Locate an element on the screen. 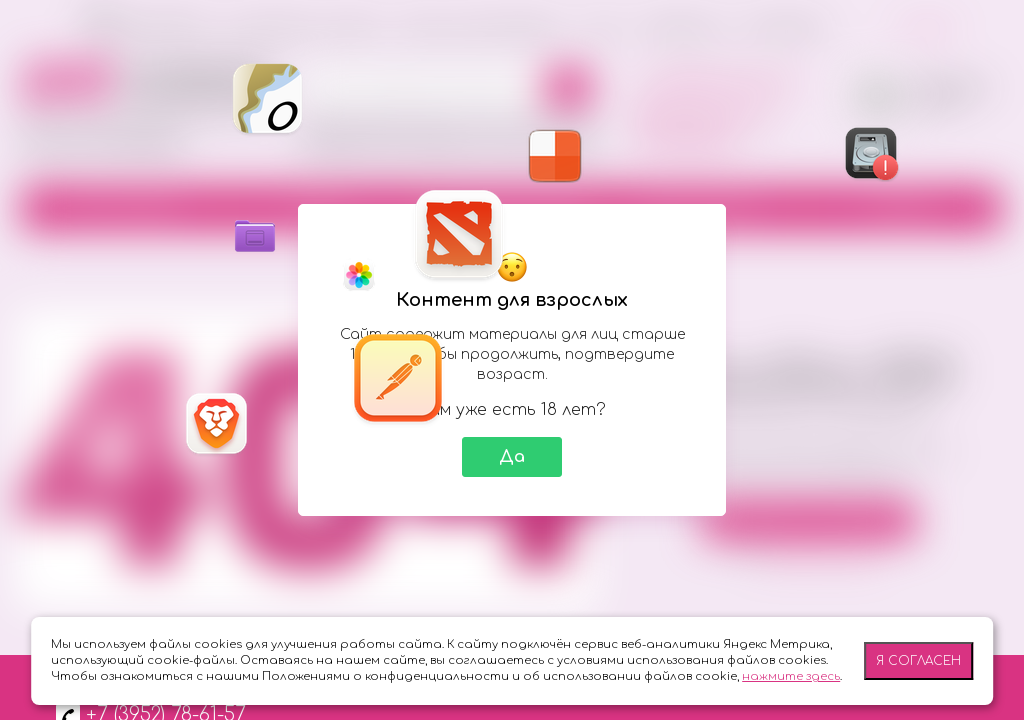 The width and height of the screenshot is (1024, 720). open the Brave browser is located at coordinates (216, 423).